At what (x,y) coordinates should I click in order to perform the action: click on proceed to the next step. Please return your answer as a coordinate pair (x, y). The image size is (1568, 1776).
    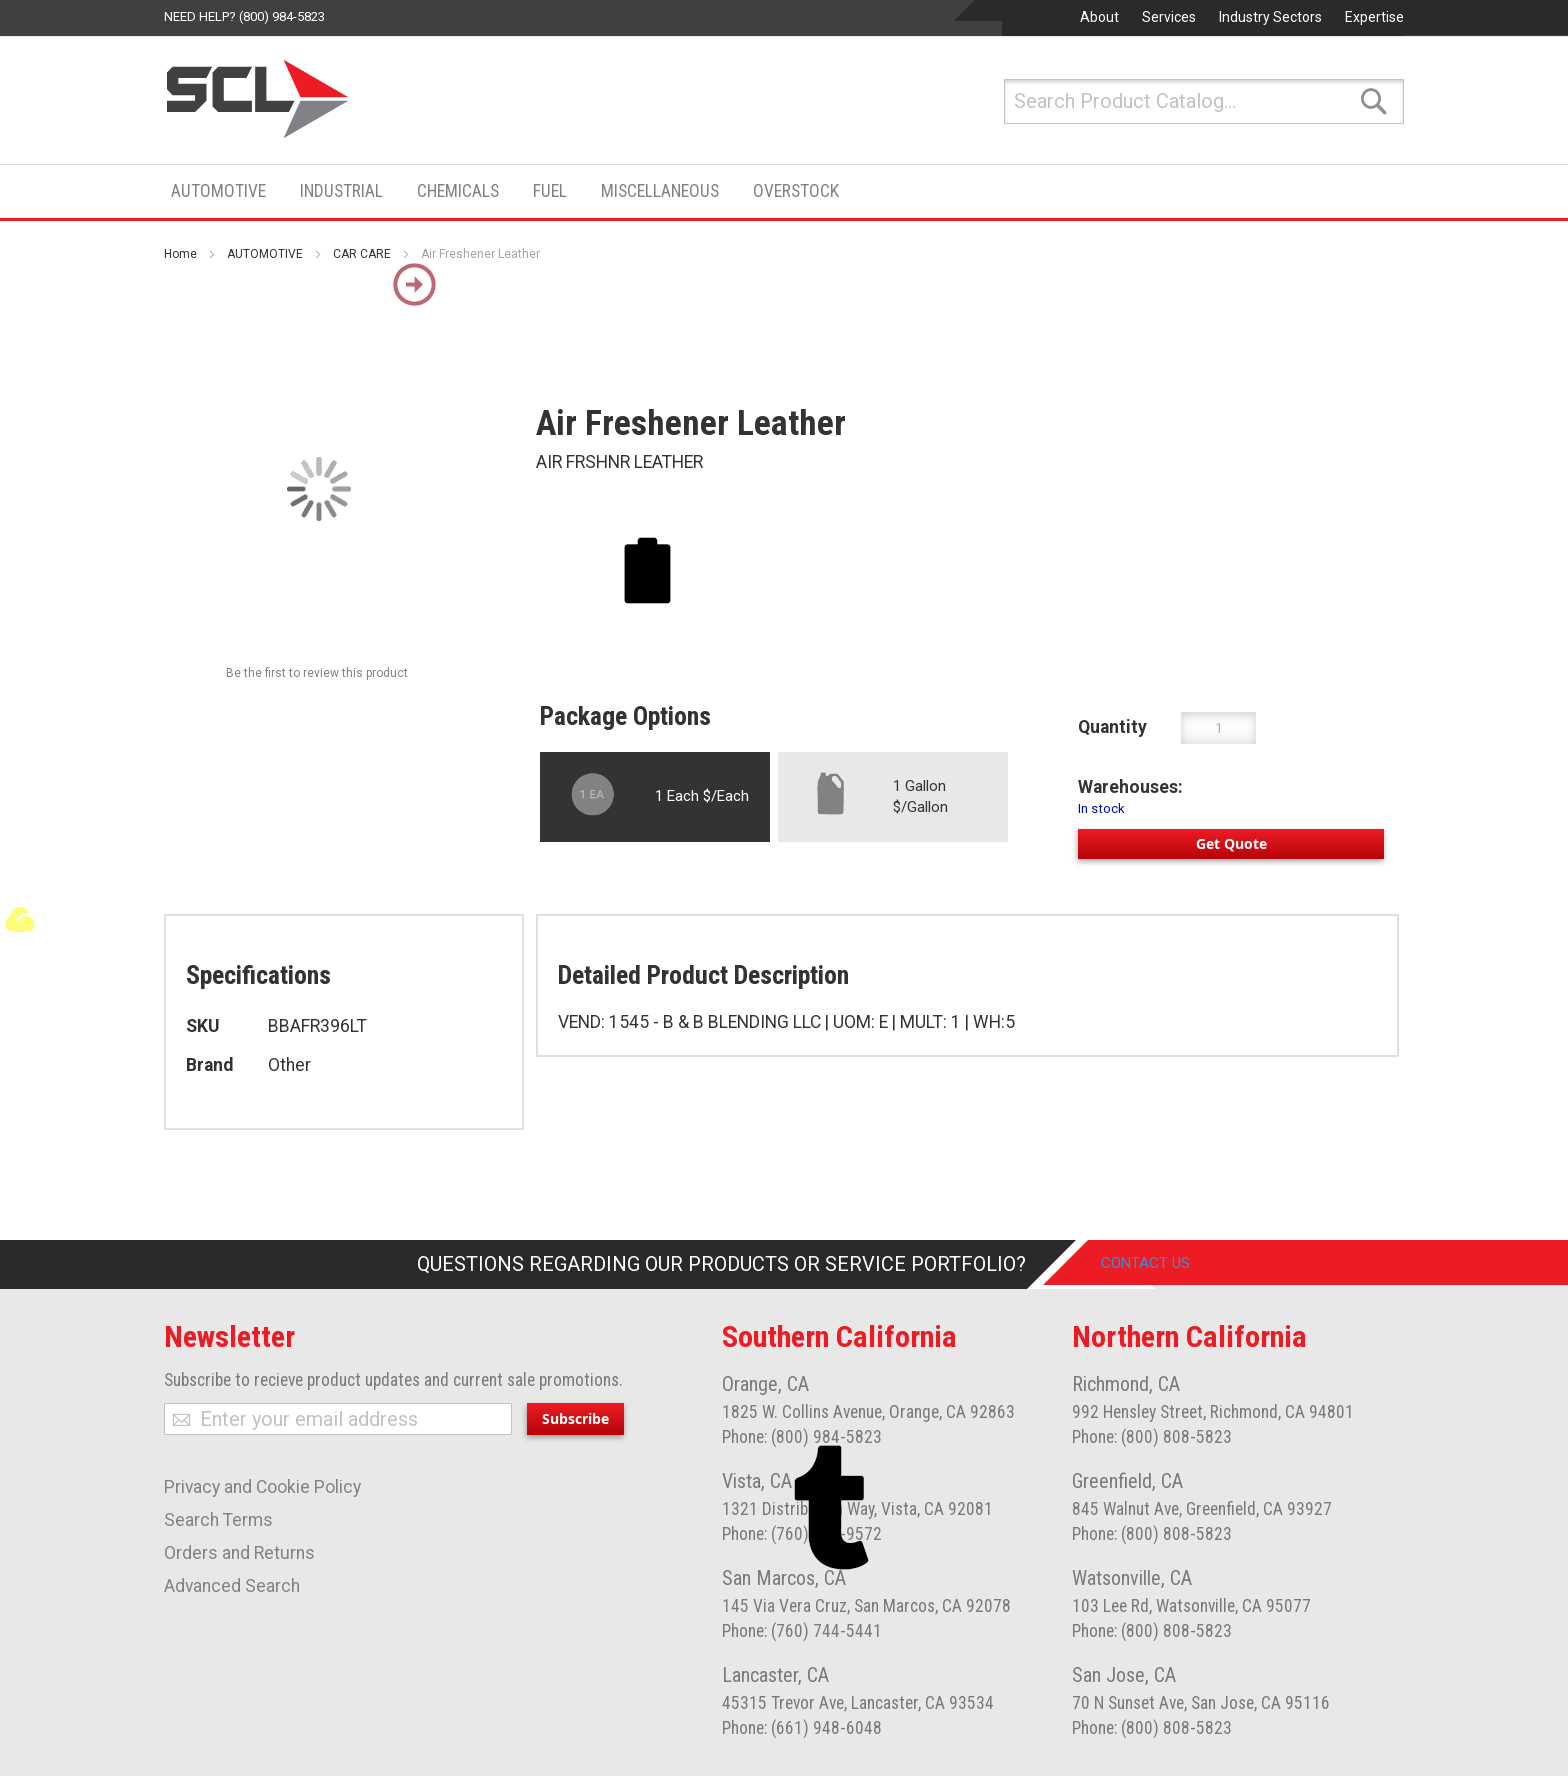
    Looking at the image, I should click on (414, 284).